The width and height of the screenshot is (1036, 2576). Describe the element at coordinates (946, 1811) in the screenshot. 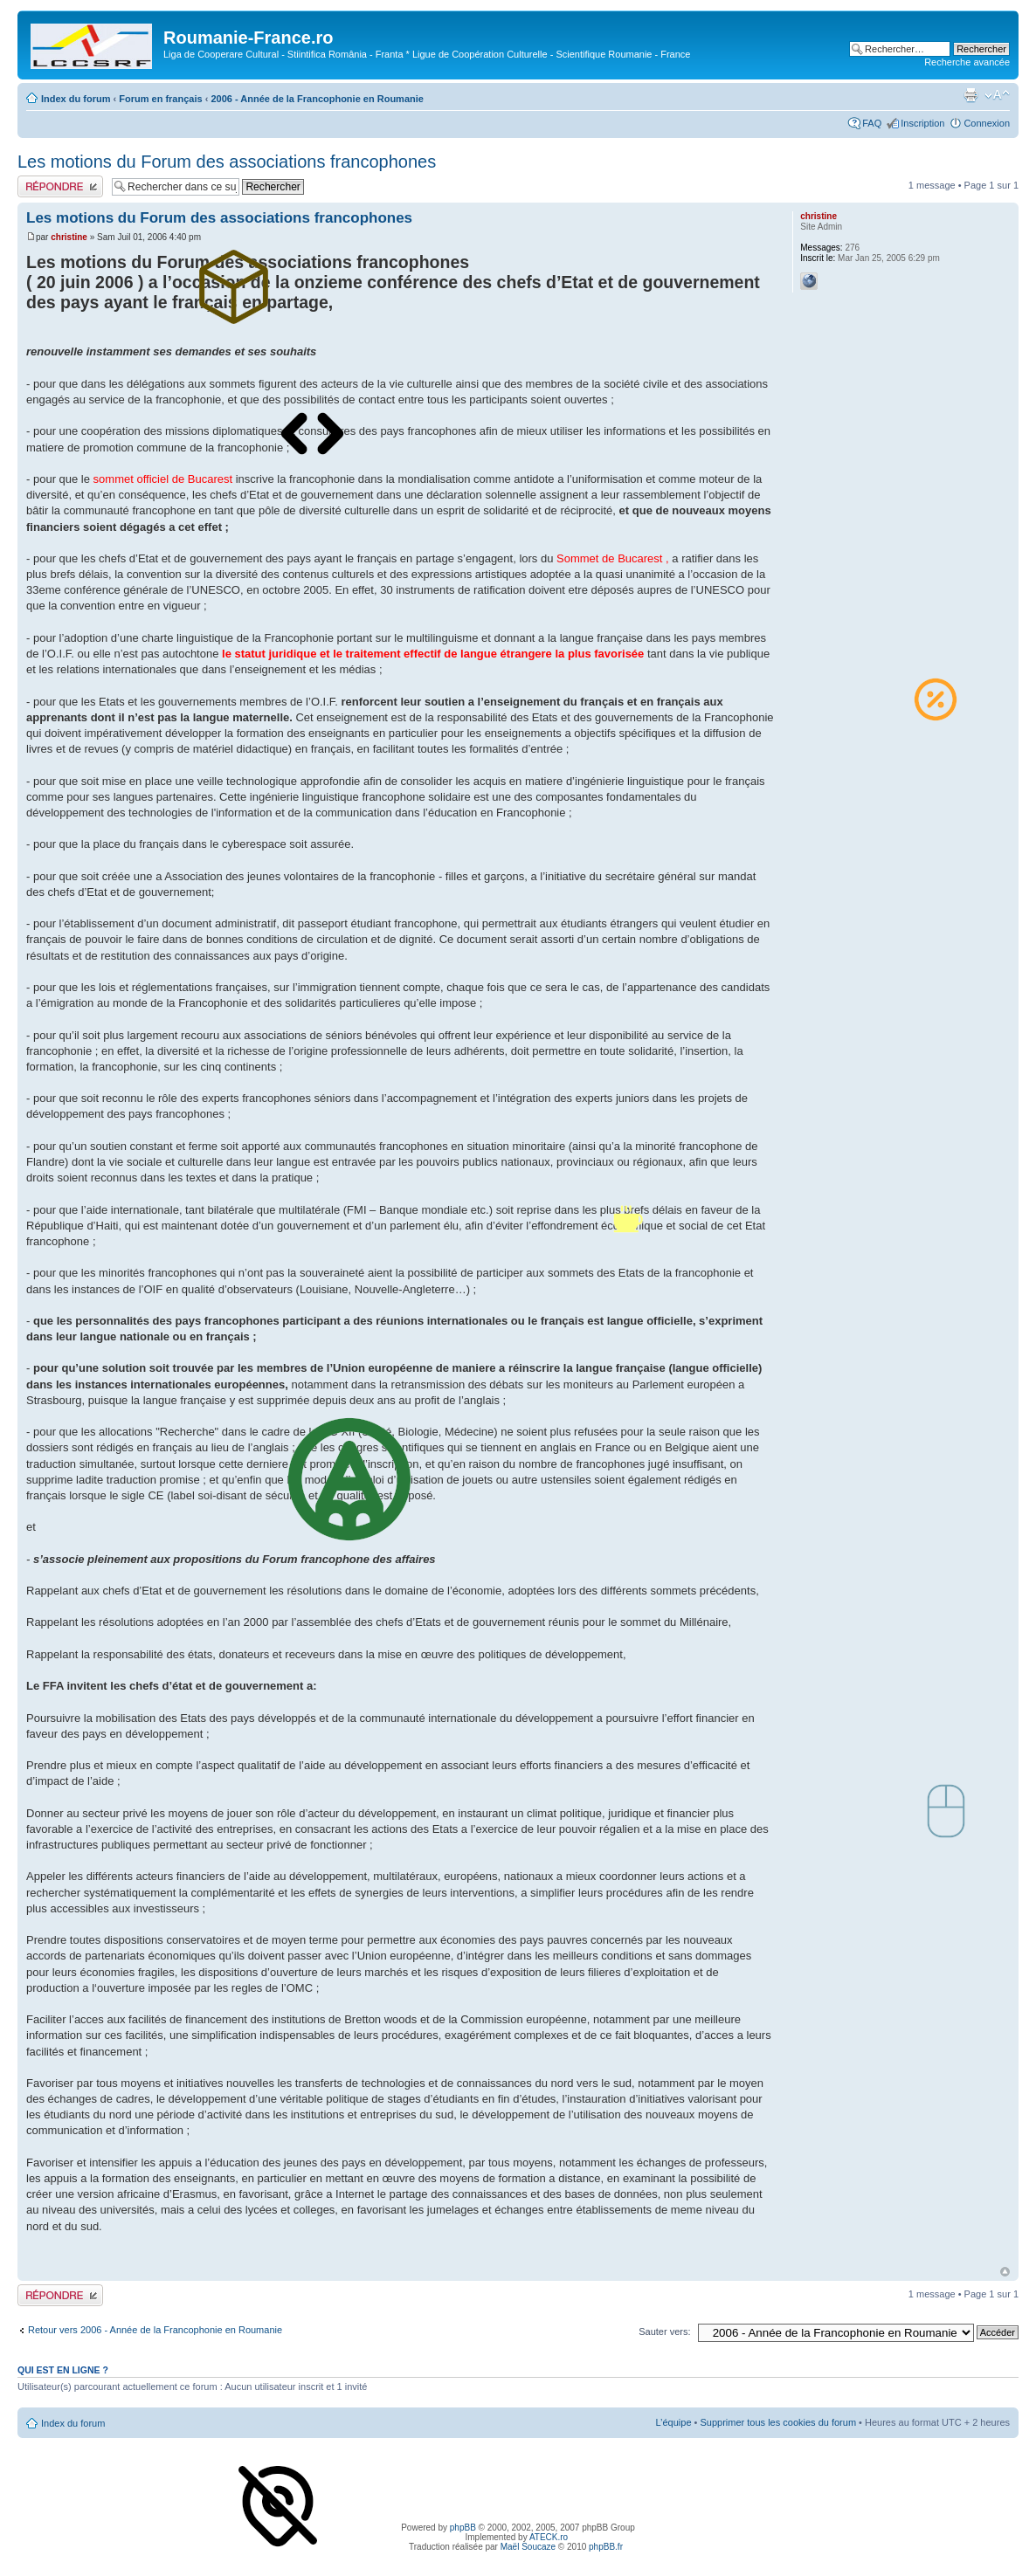

I see `indicates mouse input or cursor control settings` at that location.